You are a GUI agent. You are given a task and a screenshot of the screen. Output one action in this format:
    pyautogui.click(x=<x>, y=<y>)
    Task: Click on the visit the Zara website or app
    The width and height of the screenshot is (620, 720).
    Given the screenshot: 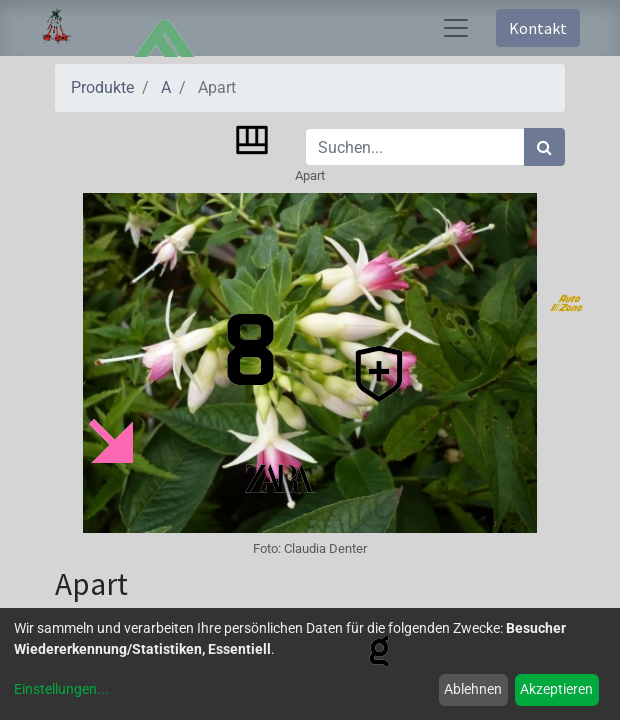 What is the action you would take?
    pyautogui.click(x=280, y=478)
    